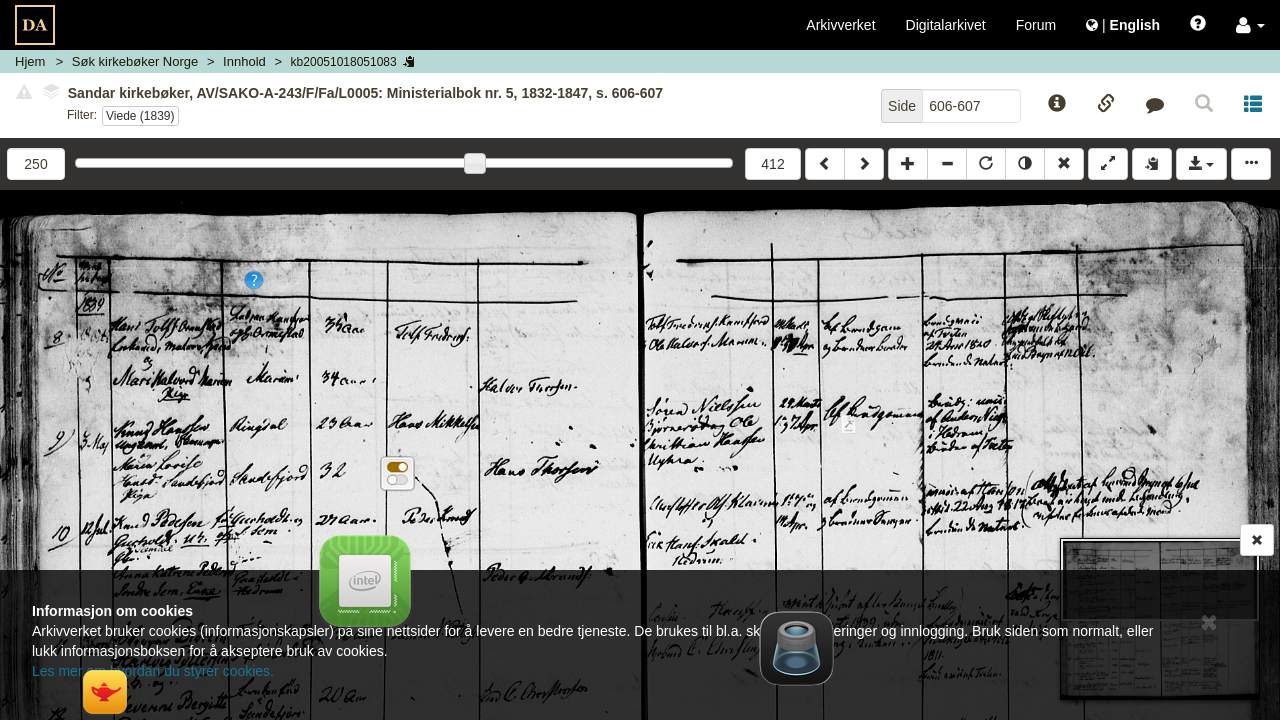 This screenshot has height=720, width=1280. I want to click on open geany text editor, so click(105, 692).